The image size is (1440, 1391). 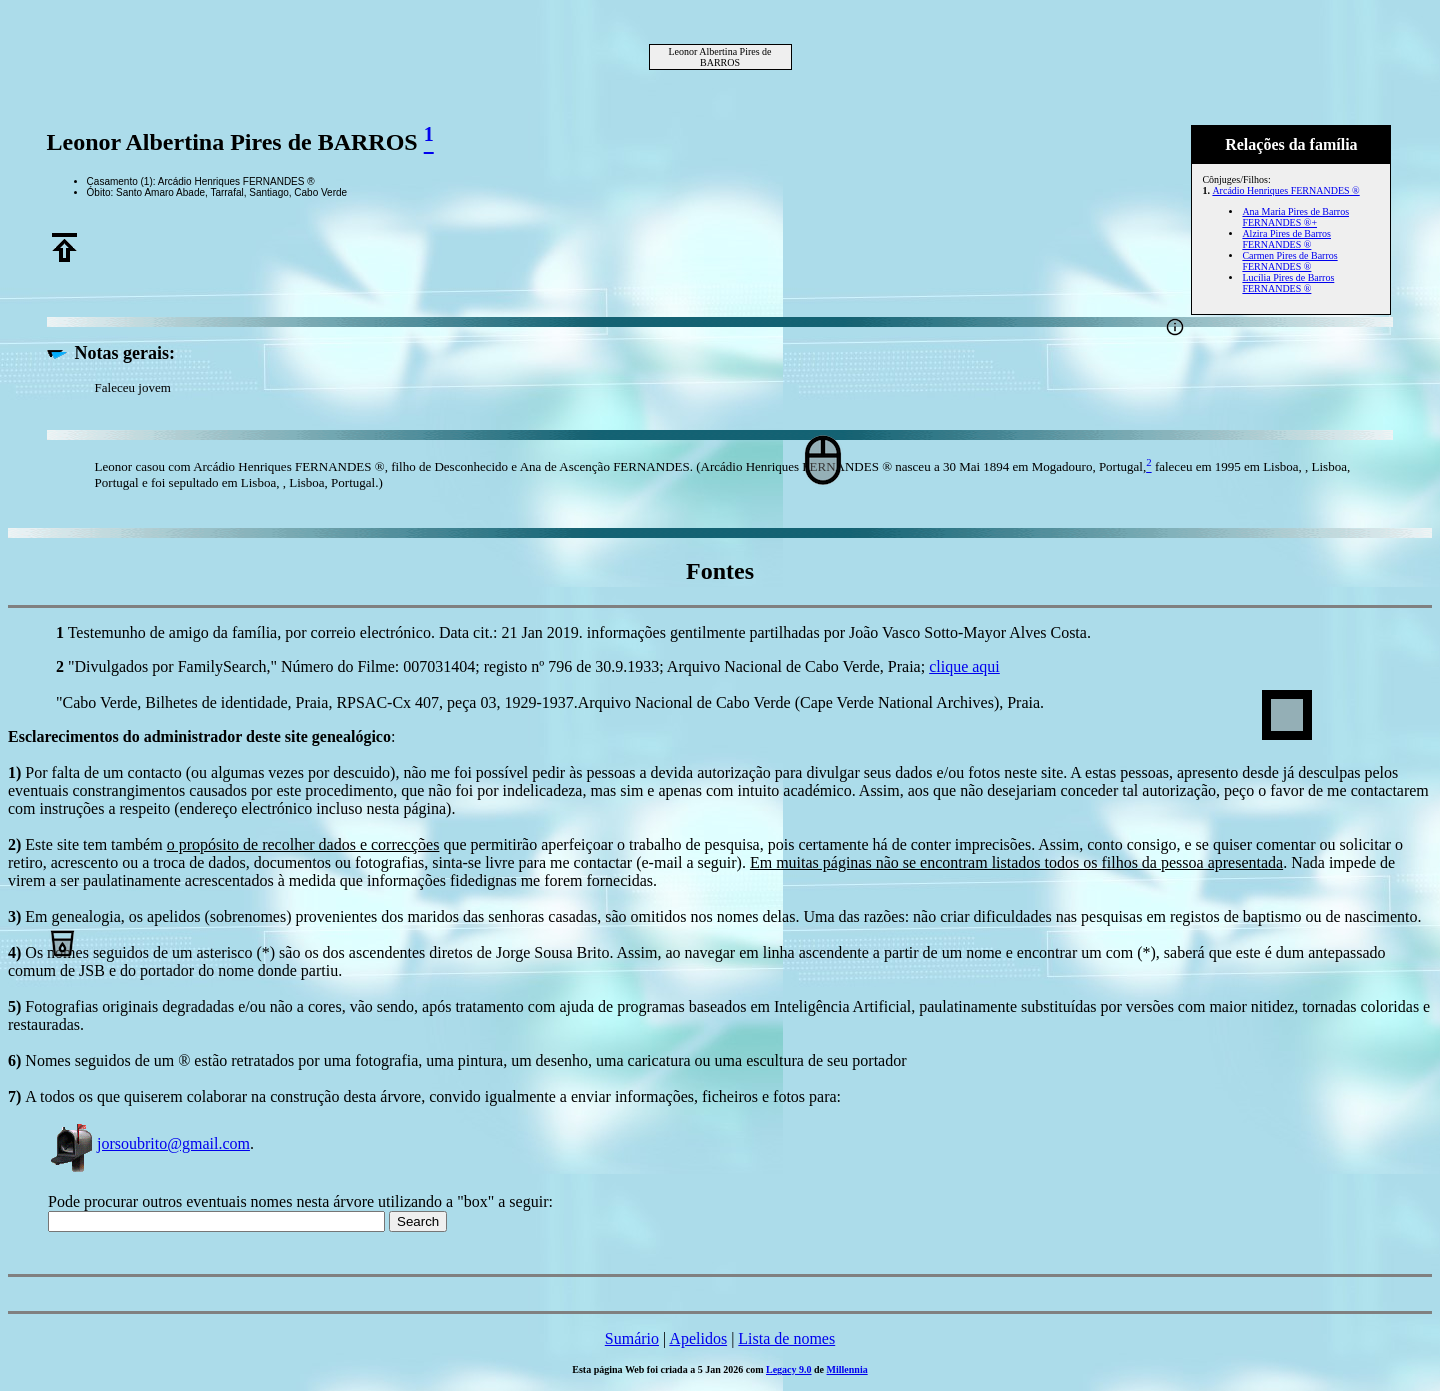 I want to click on publish or upload content, so click(x=64, y=247).